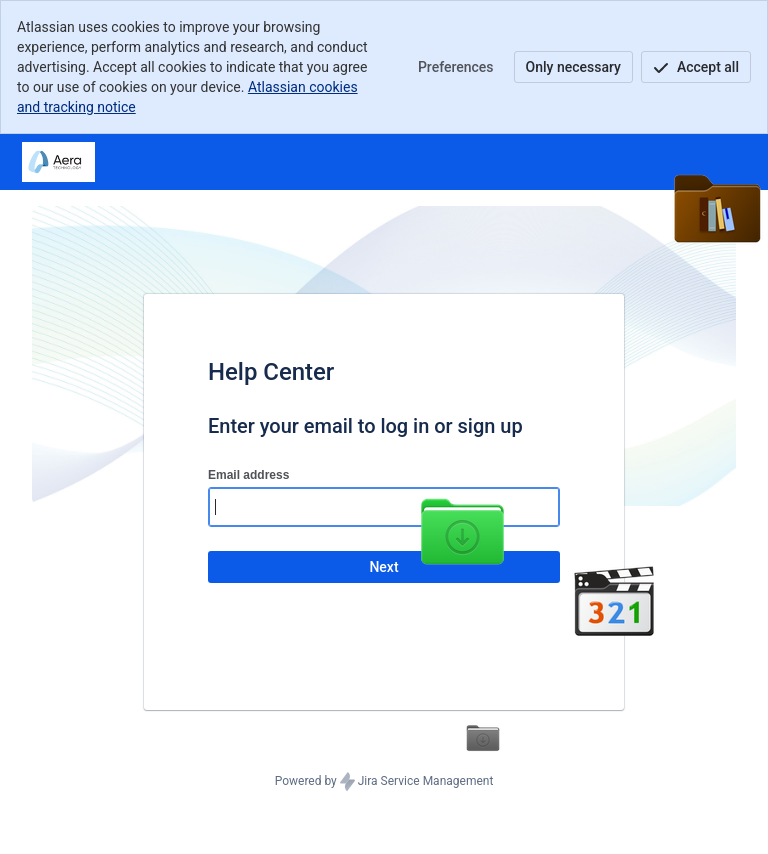 This screenshot has width=768, height=854. I want to click on open calibre e-book library folder, so click(717, 211).